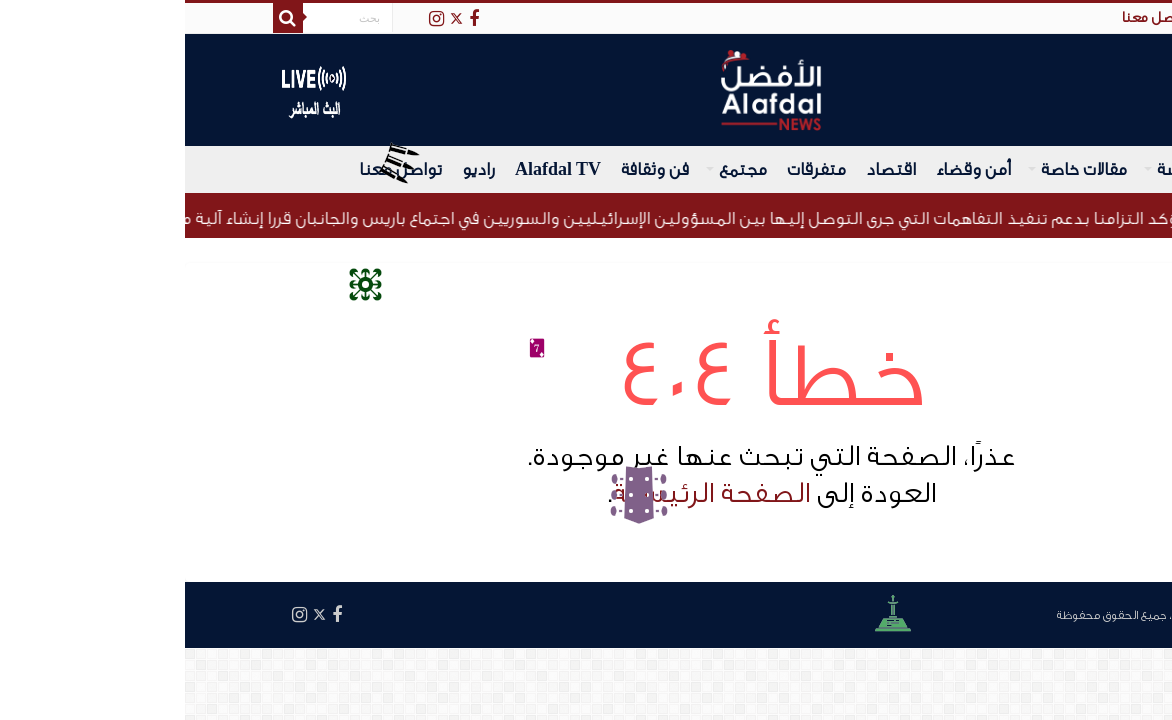  Describe the element at coordinates (365, 284) in the screenshot. I see `expand or distribute content in all directions` at that location.